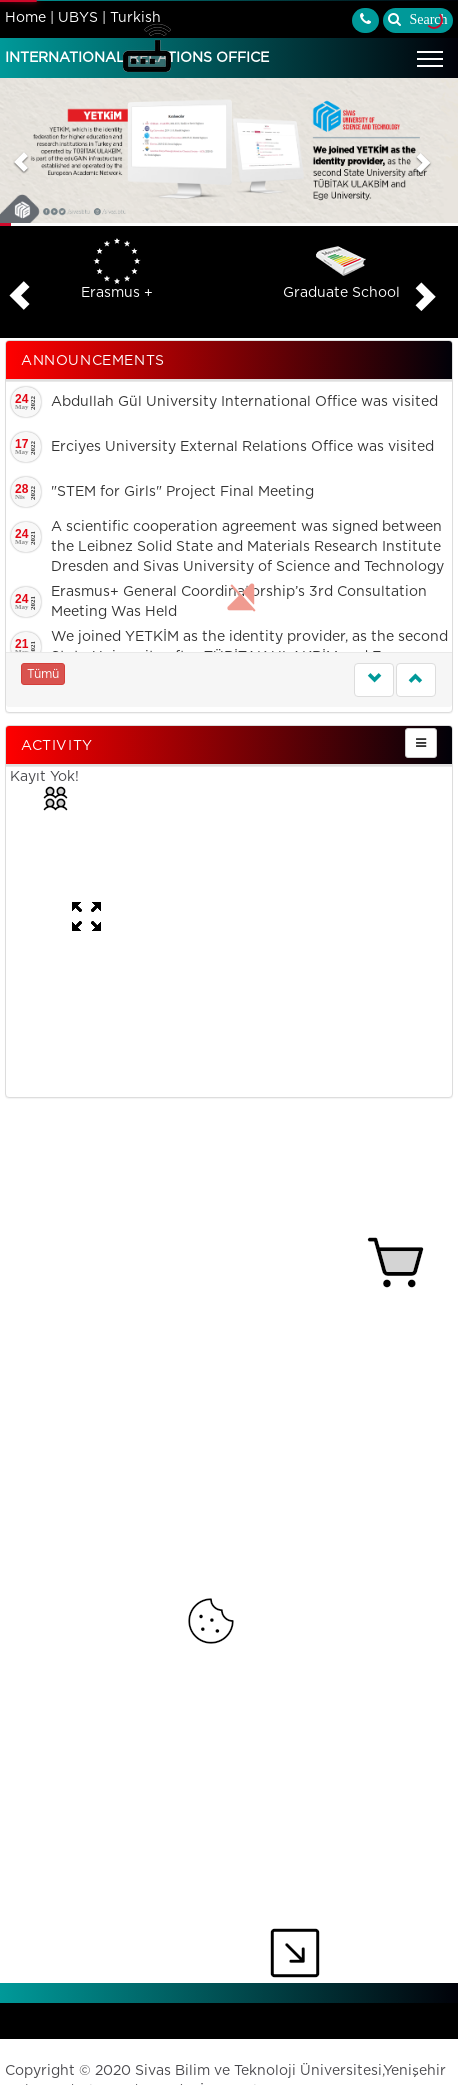 This screenshot has height=2085, width=458. Describe the element at coordinates (243, 598) in the screenshot. I see `no cellular signal available` at that location.